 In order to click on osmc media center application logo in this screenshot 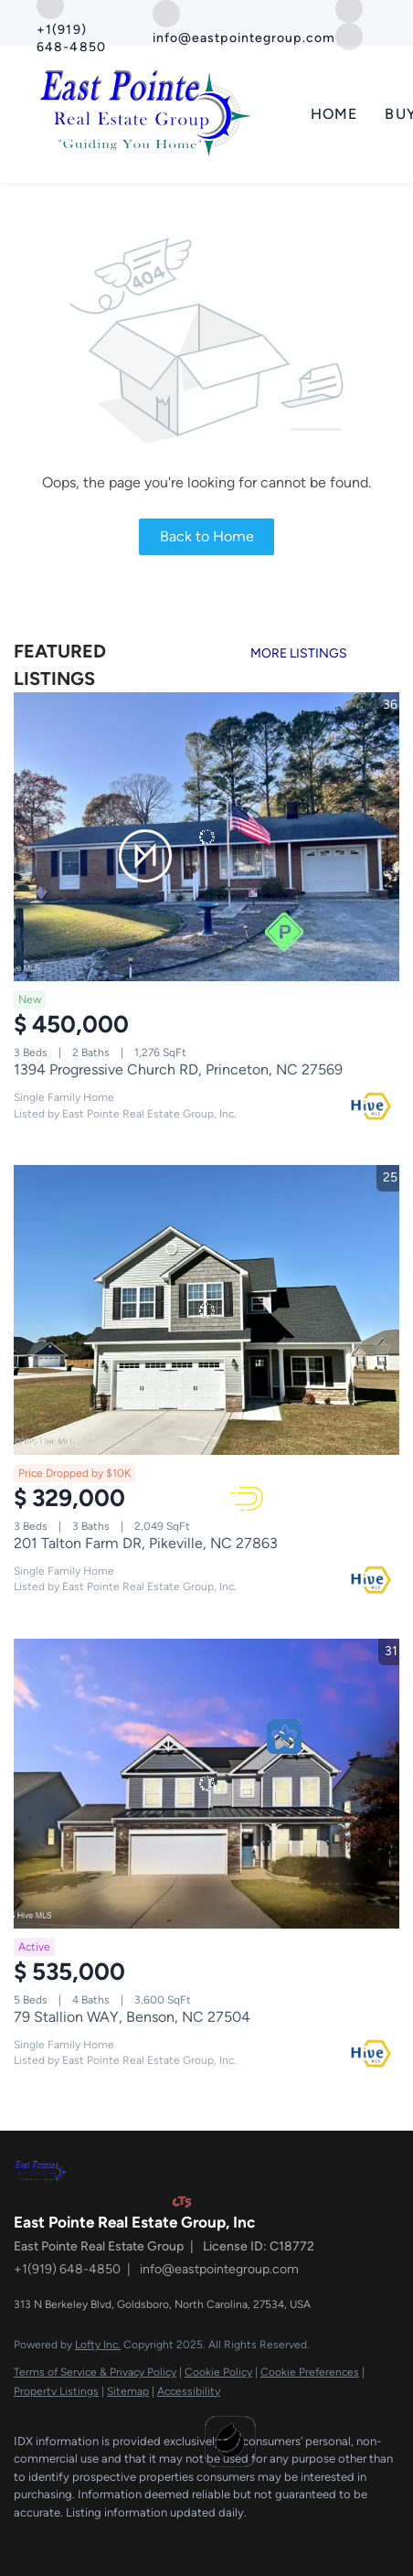, I will do `click(145, 856)`.